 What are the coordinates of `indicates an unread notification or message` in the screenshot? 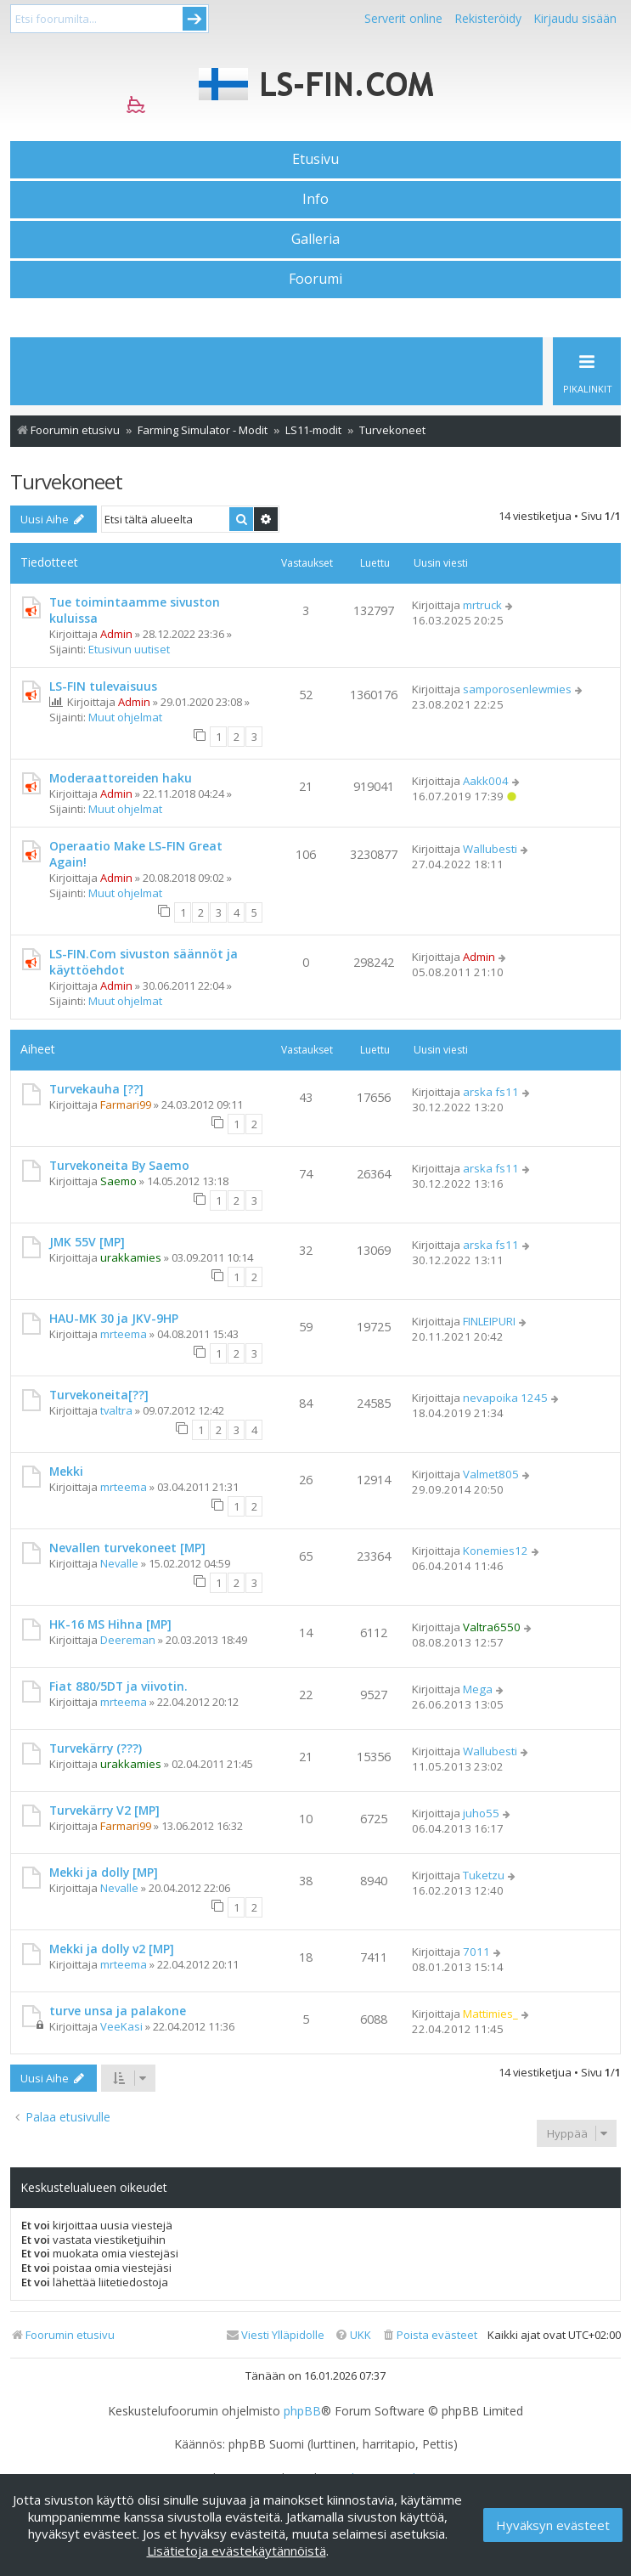 It's located at (511, 796).